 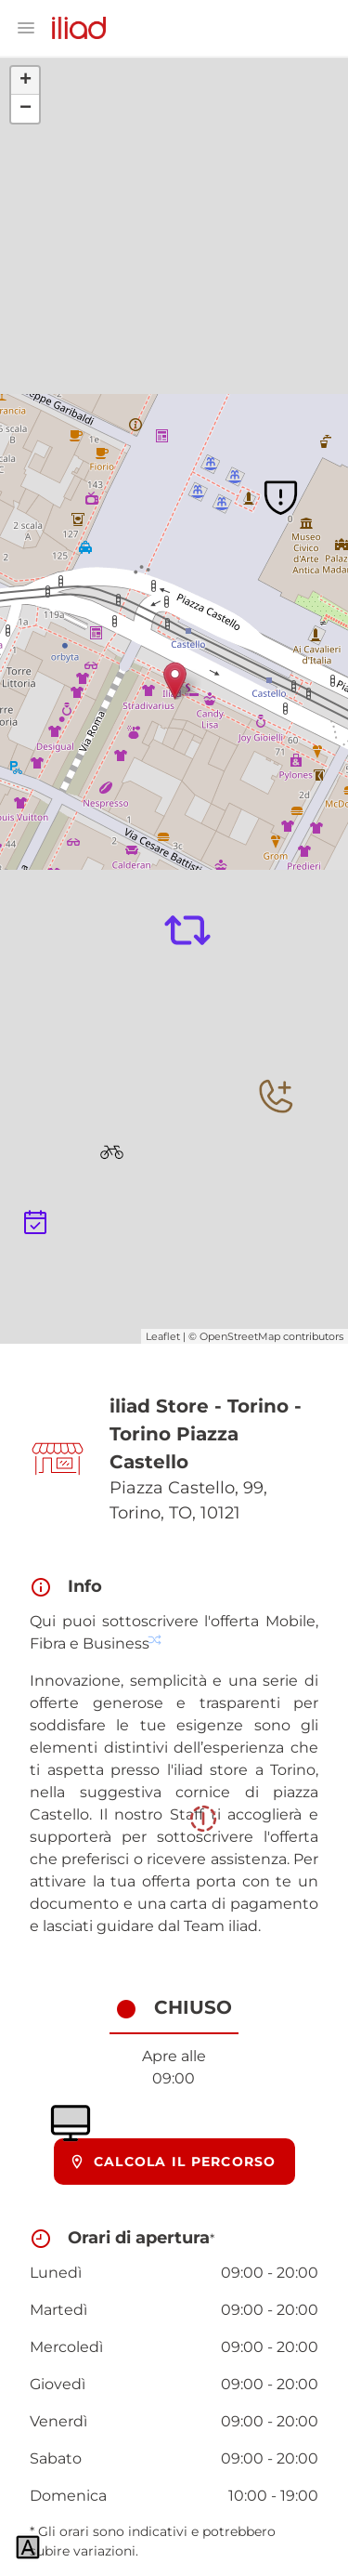 What do you see at coordinates (35, 1223) in the screenshot?
I see `confirm or complete a scheduled event` at bounding box center [35, 1223].